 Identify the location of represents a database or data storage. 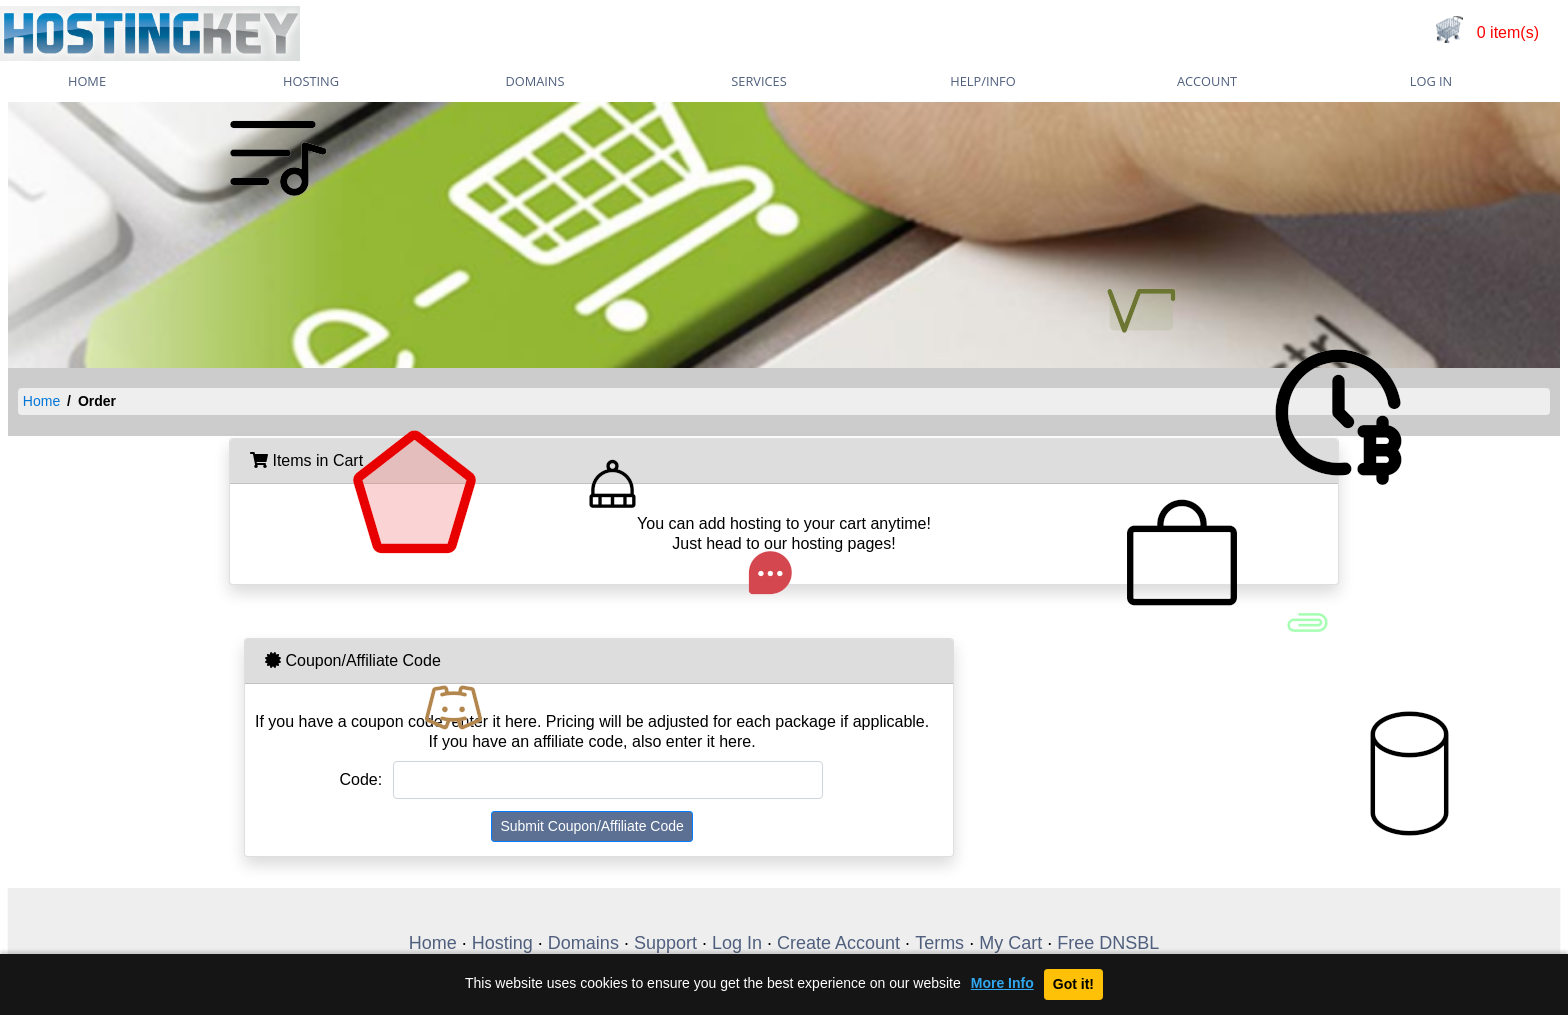
(1409, 773).